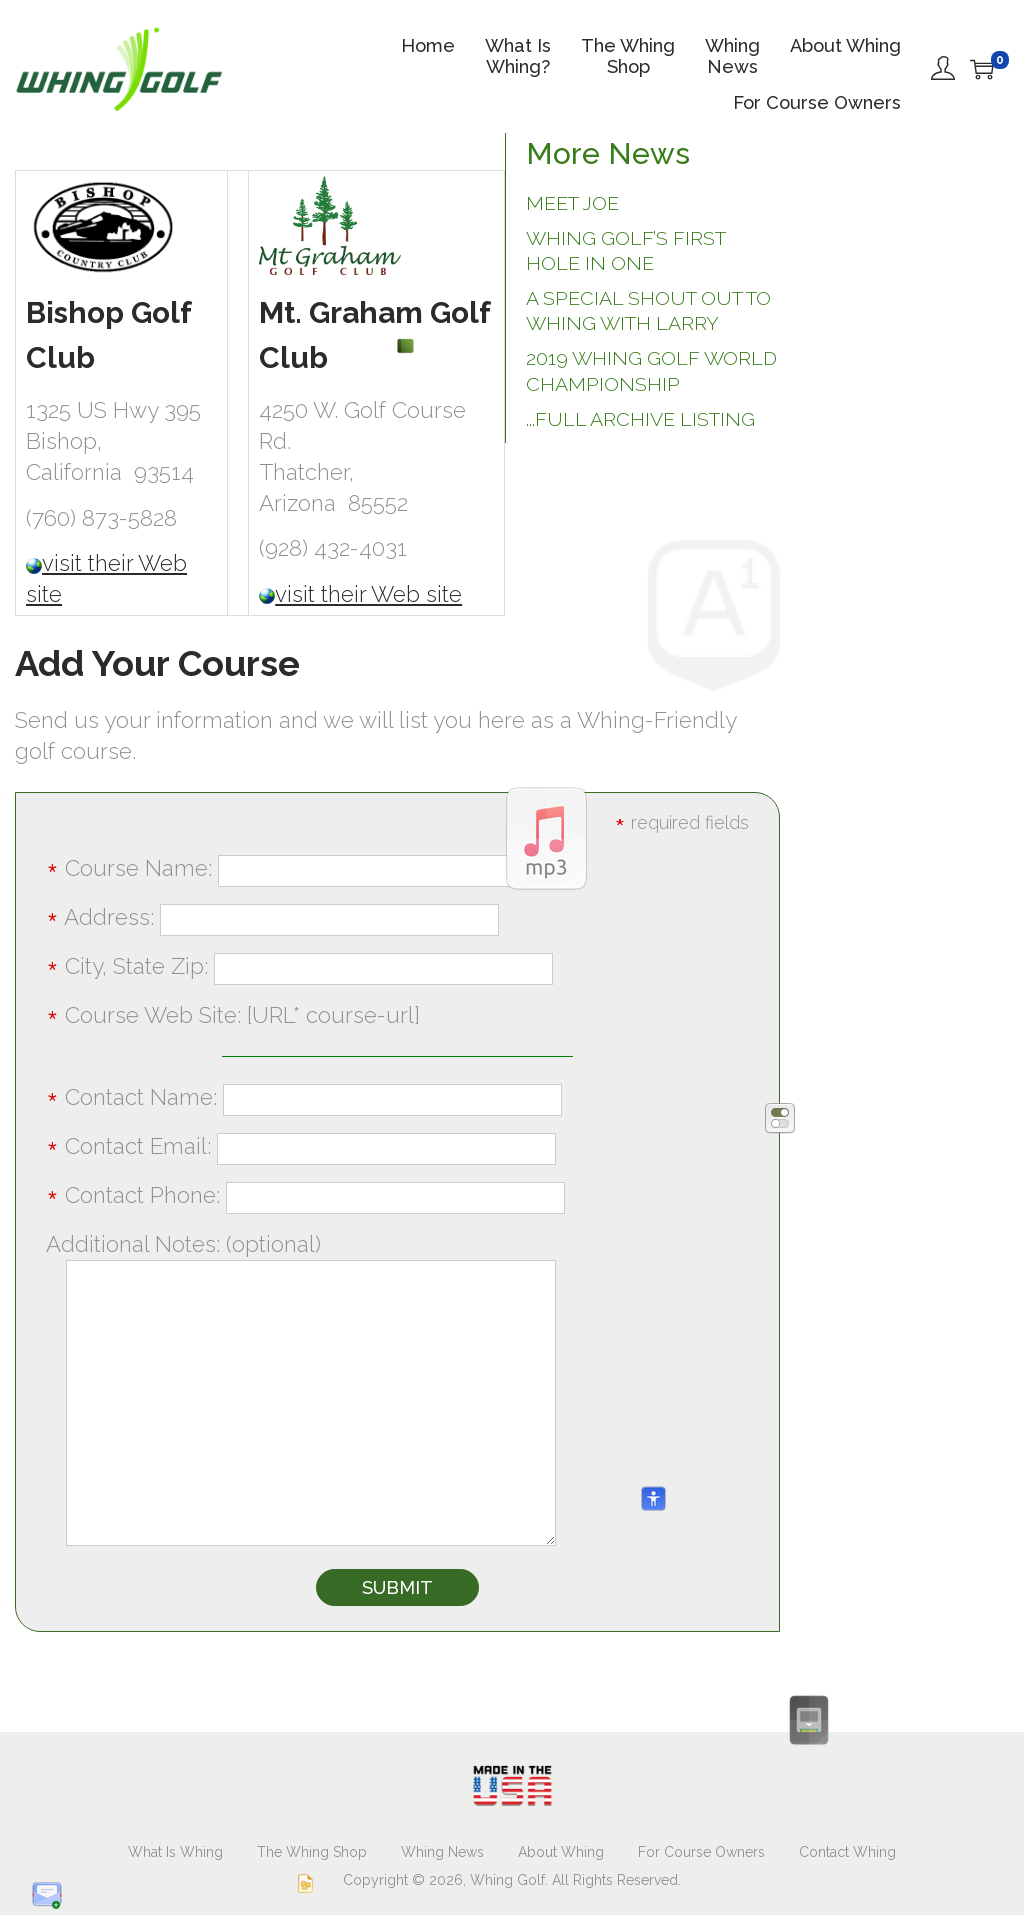  What do you see at coordinates (653, 1498) in the screenshot?
I see `open accessibility settings` at bounding box center [653, 1498].